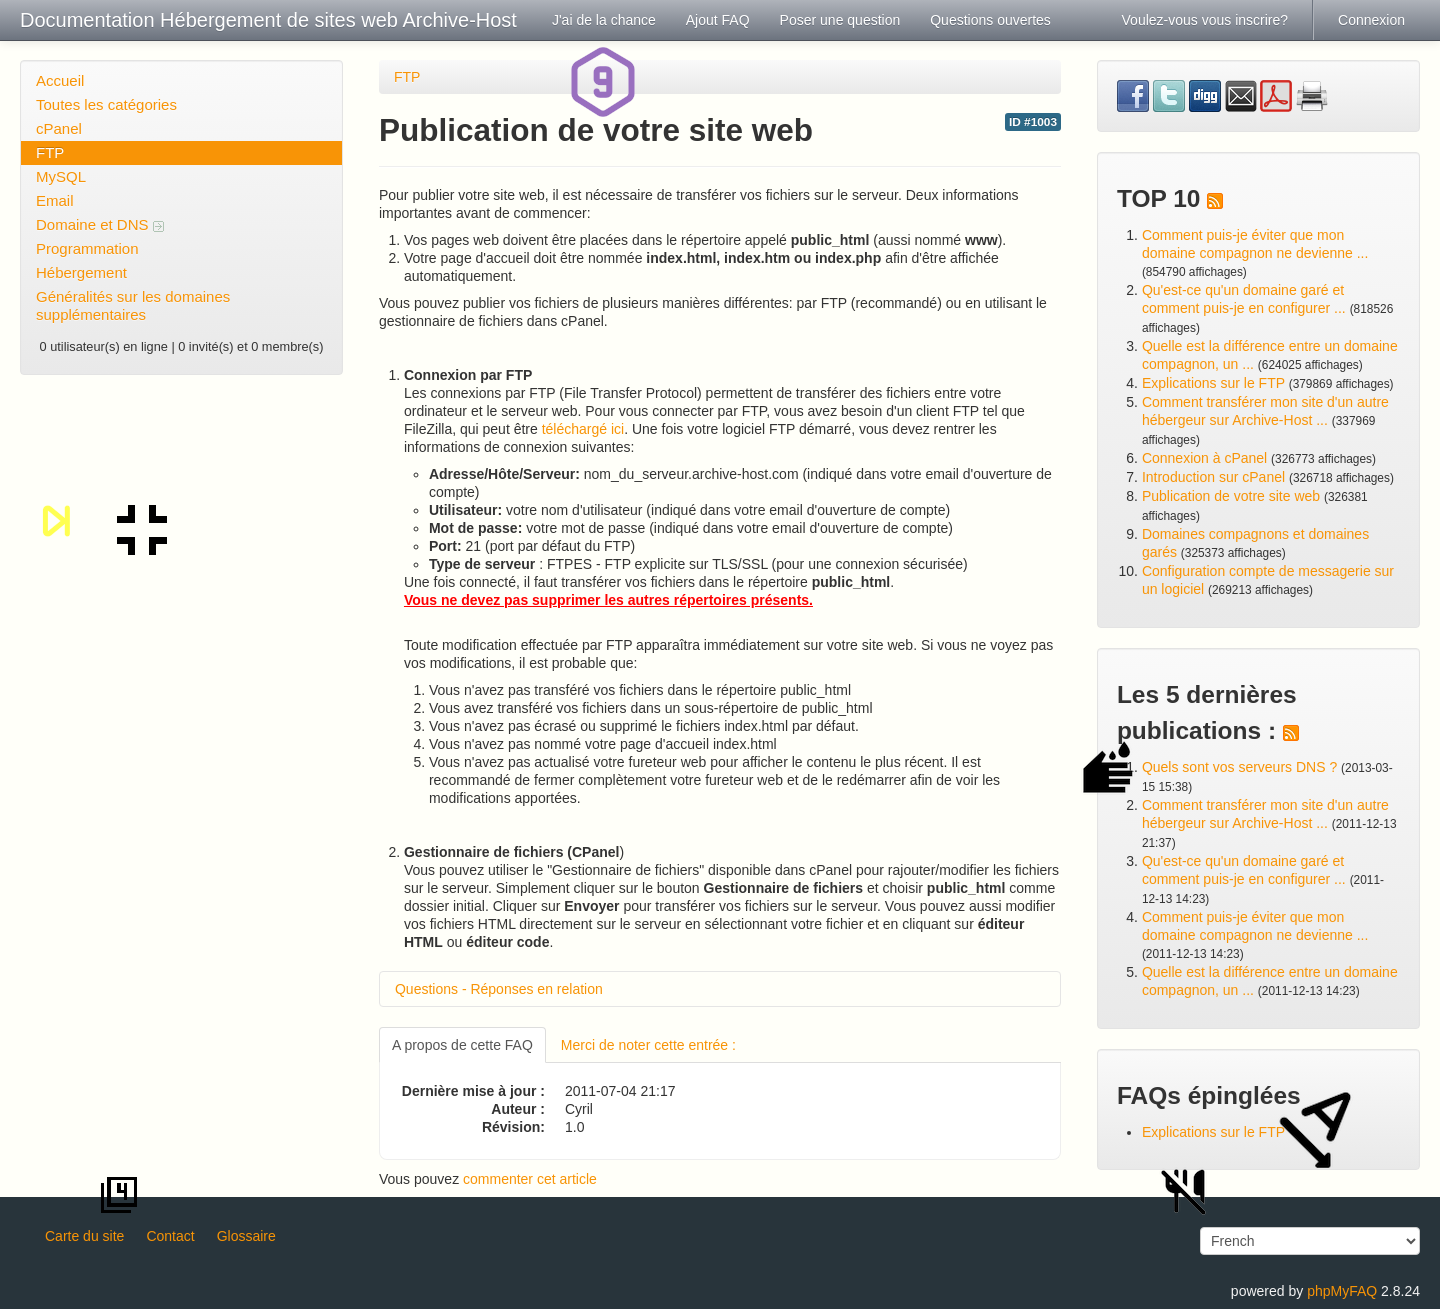 The width and height of the screenshot is (1440, 1309). Describe the element at coordinates (119, 1195) in the screenshot. I see `select filter option 4` at that location.